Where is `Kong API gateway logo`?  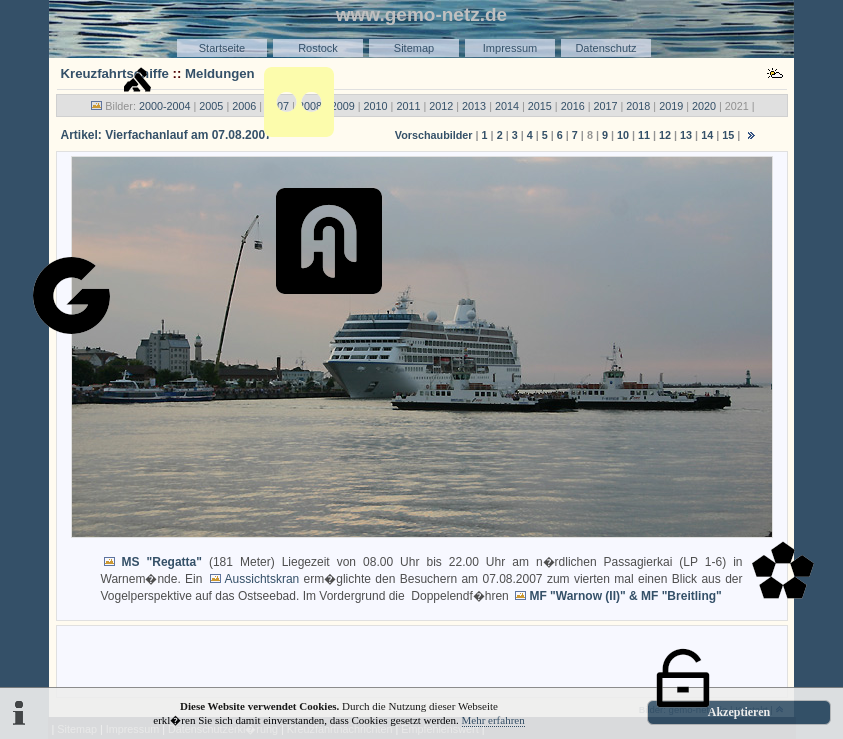
Kong API gateway logo is located at coordinates (137, 79).